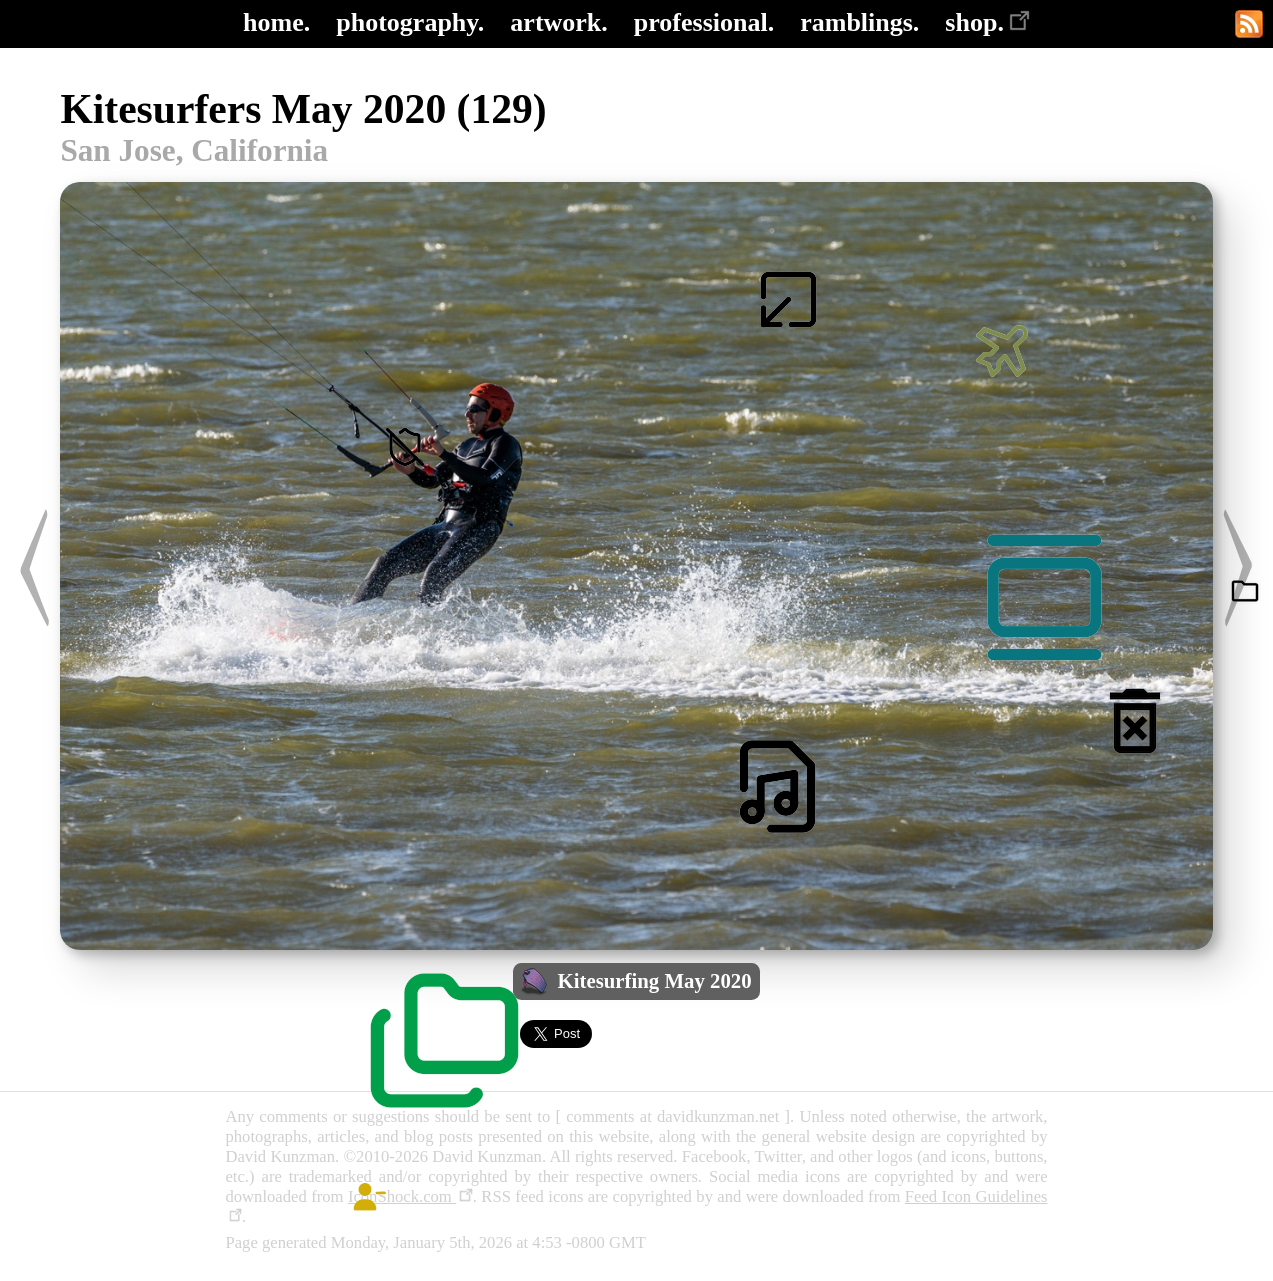 The height and width of the screenshot is (1281, 1273). I want to click on move content outside the current container, so click(788, 299).